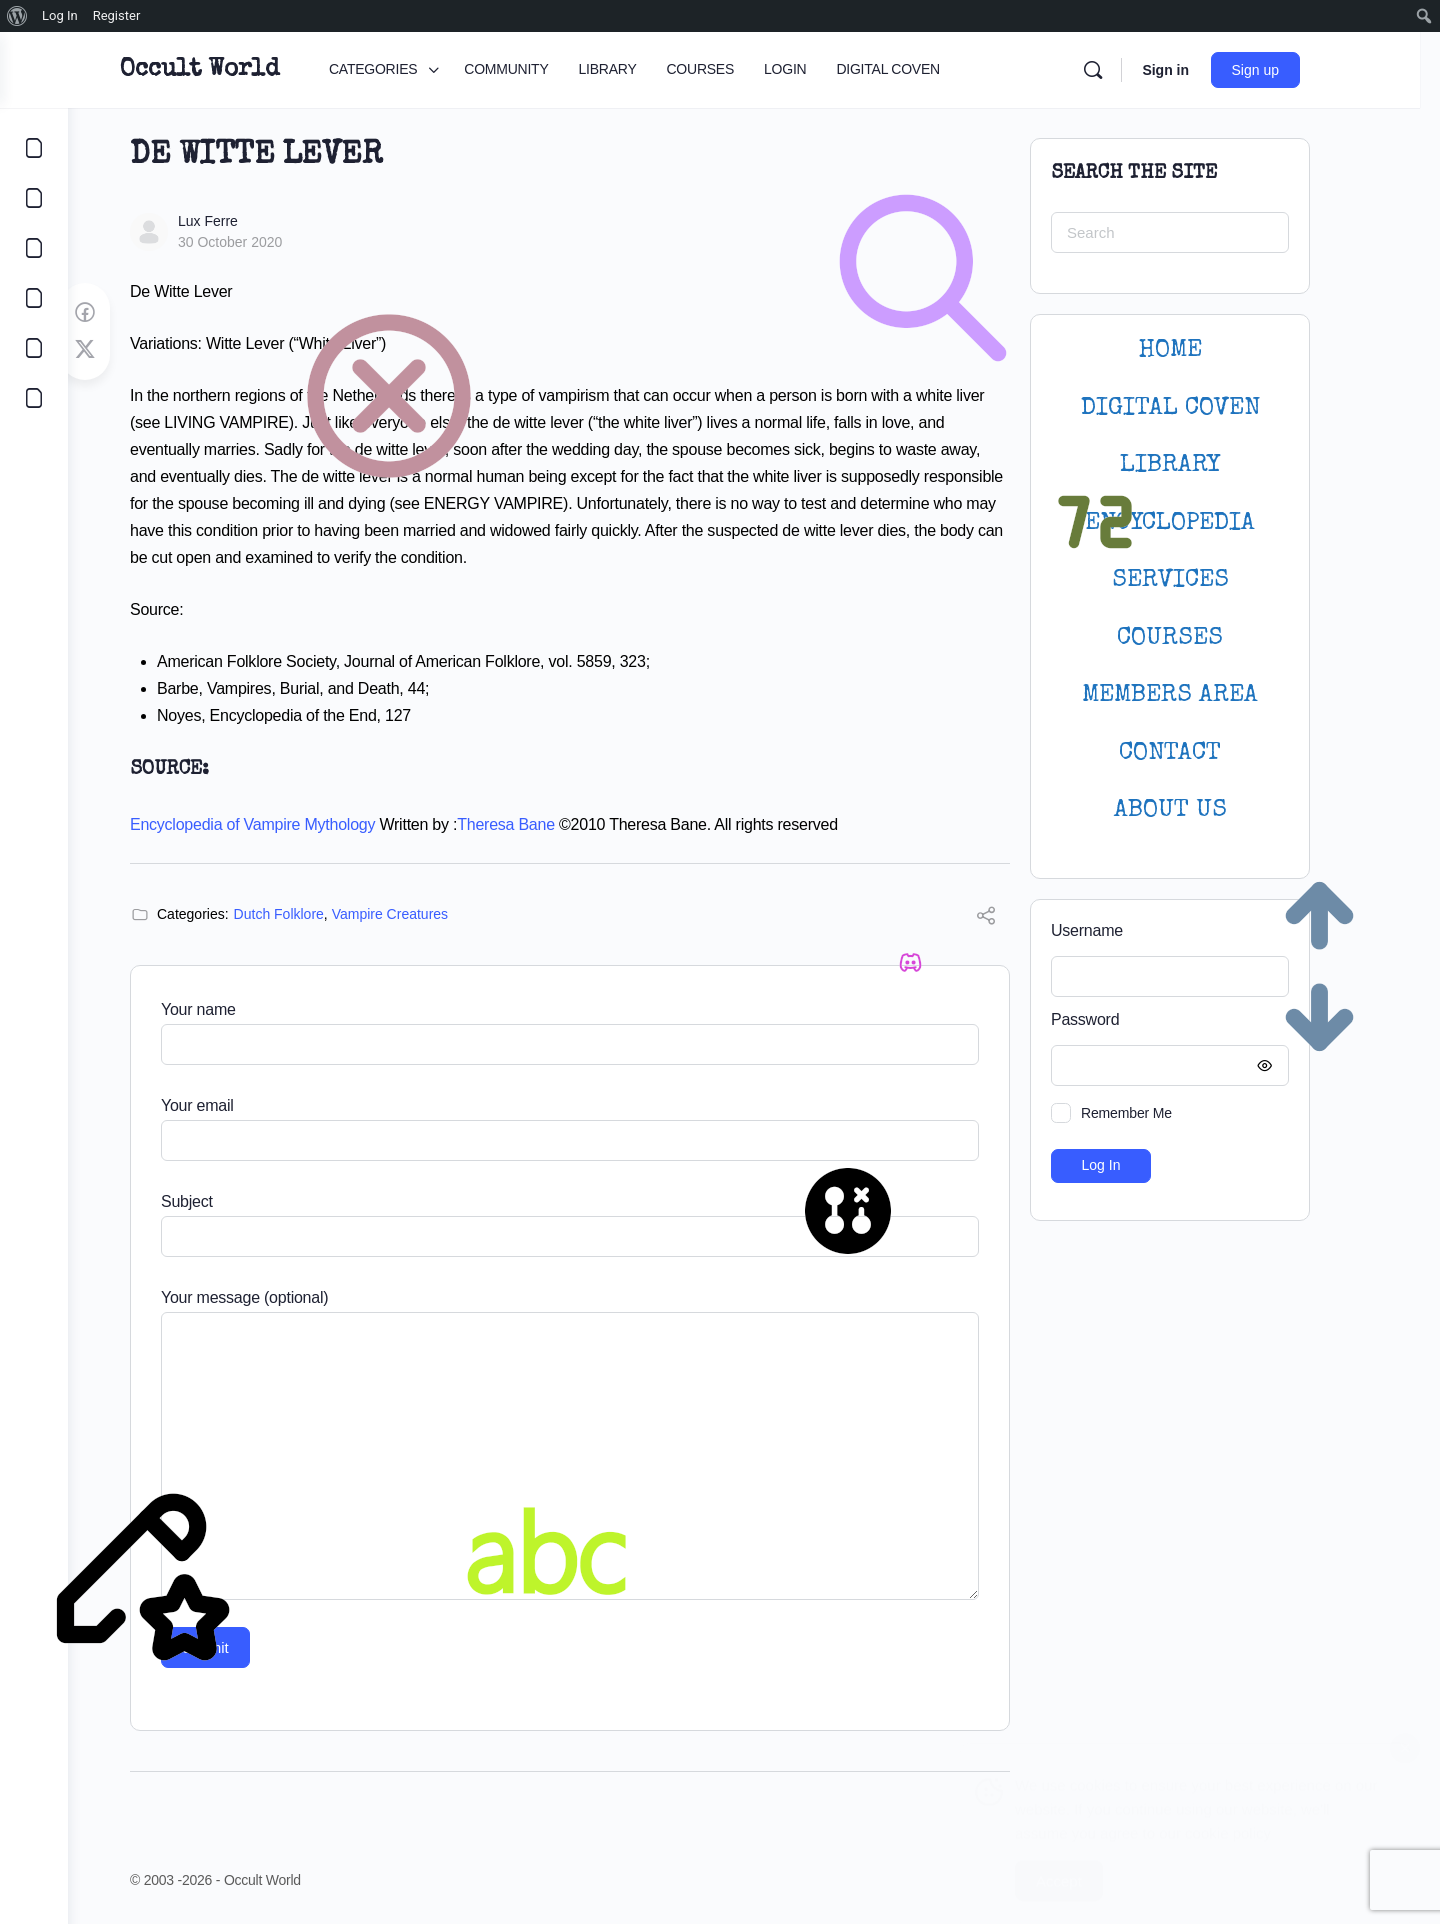 This screenshot has height=1924, width=1440. What do you see at coordinates (923, 278) in the screenshot?
I see `search for content or items` at bounding box center [923, 278].